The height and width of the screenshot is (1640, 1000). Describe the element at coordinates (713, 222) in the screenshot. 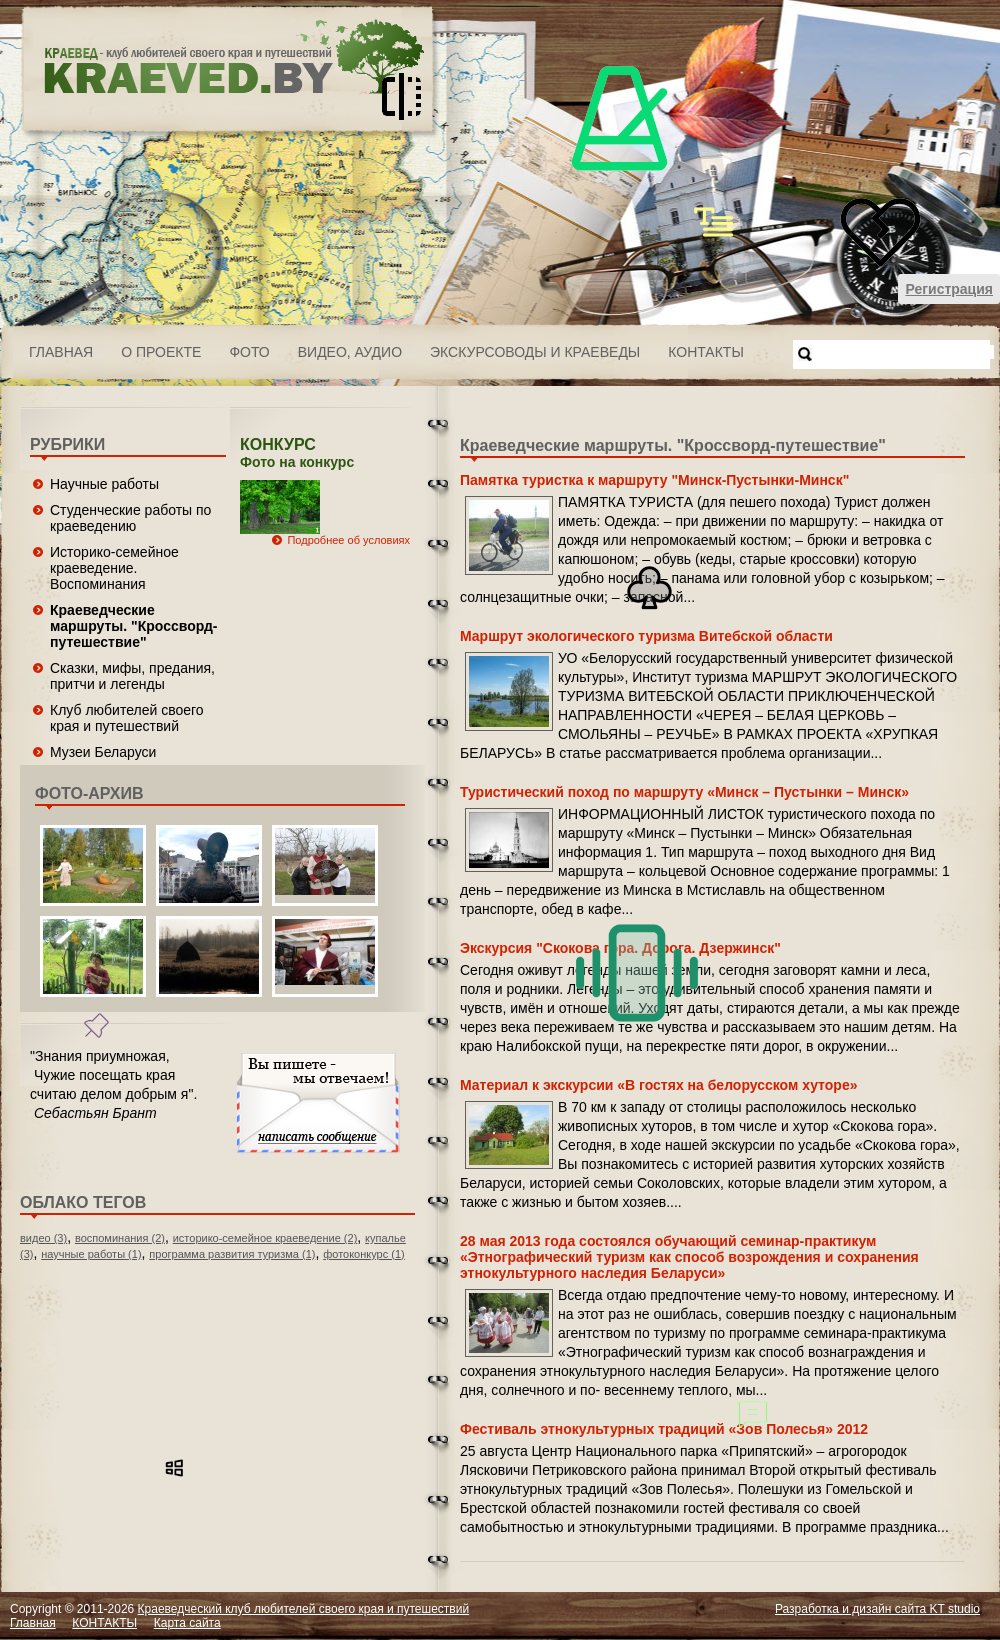

I see `read article from The New York Times` at that location.